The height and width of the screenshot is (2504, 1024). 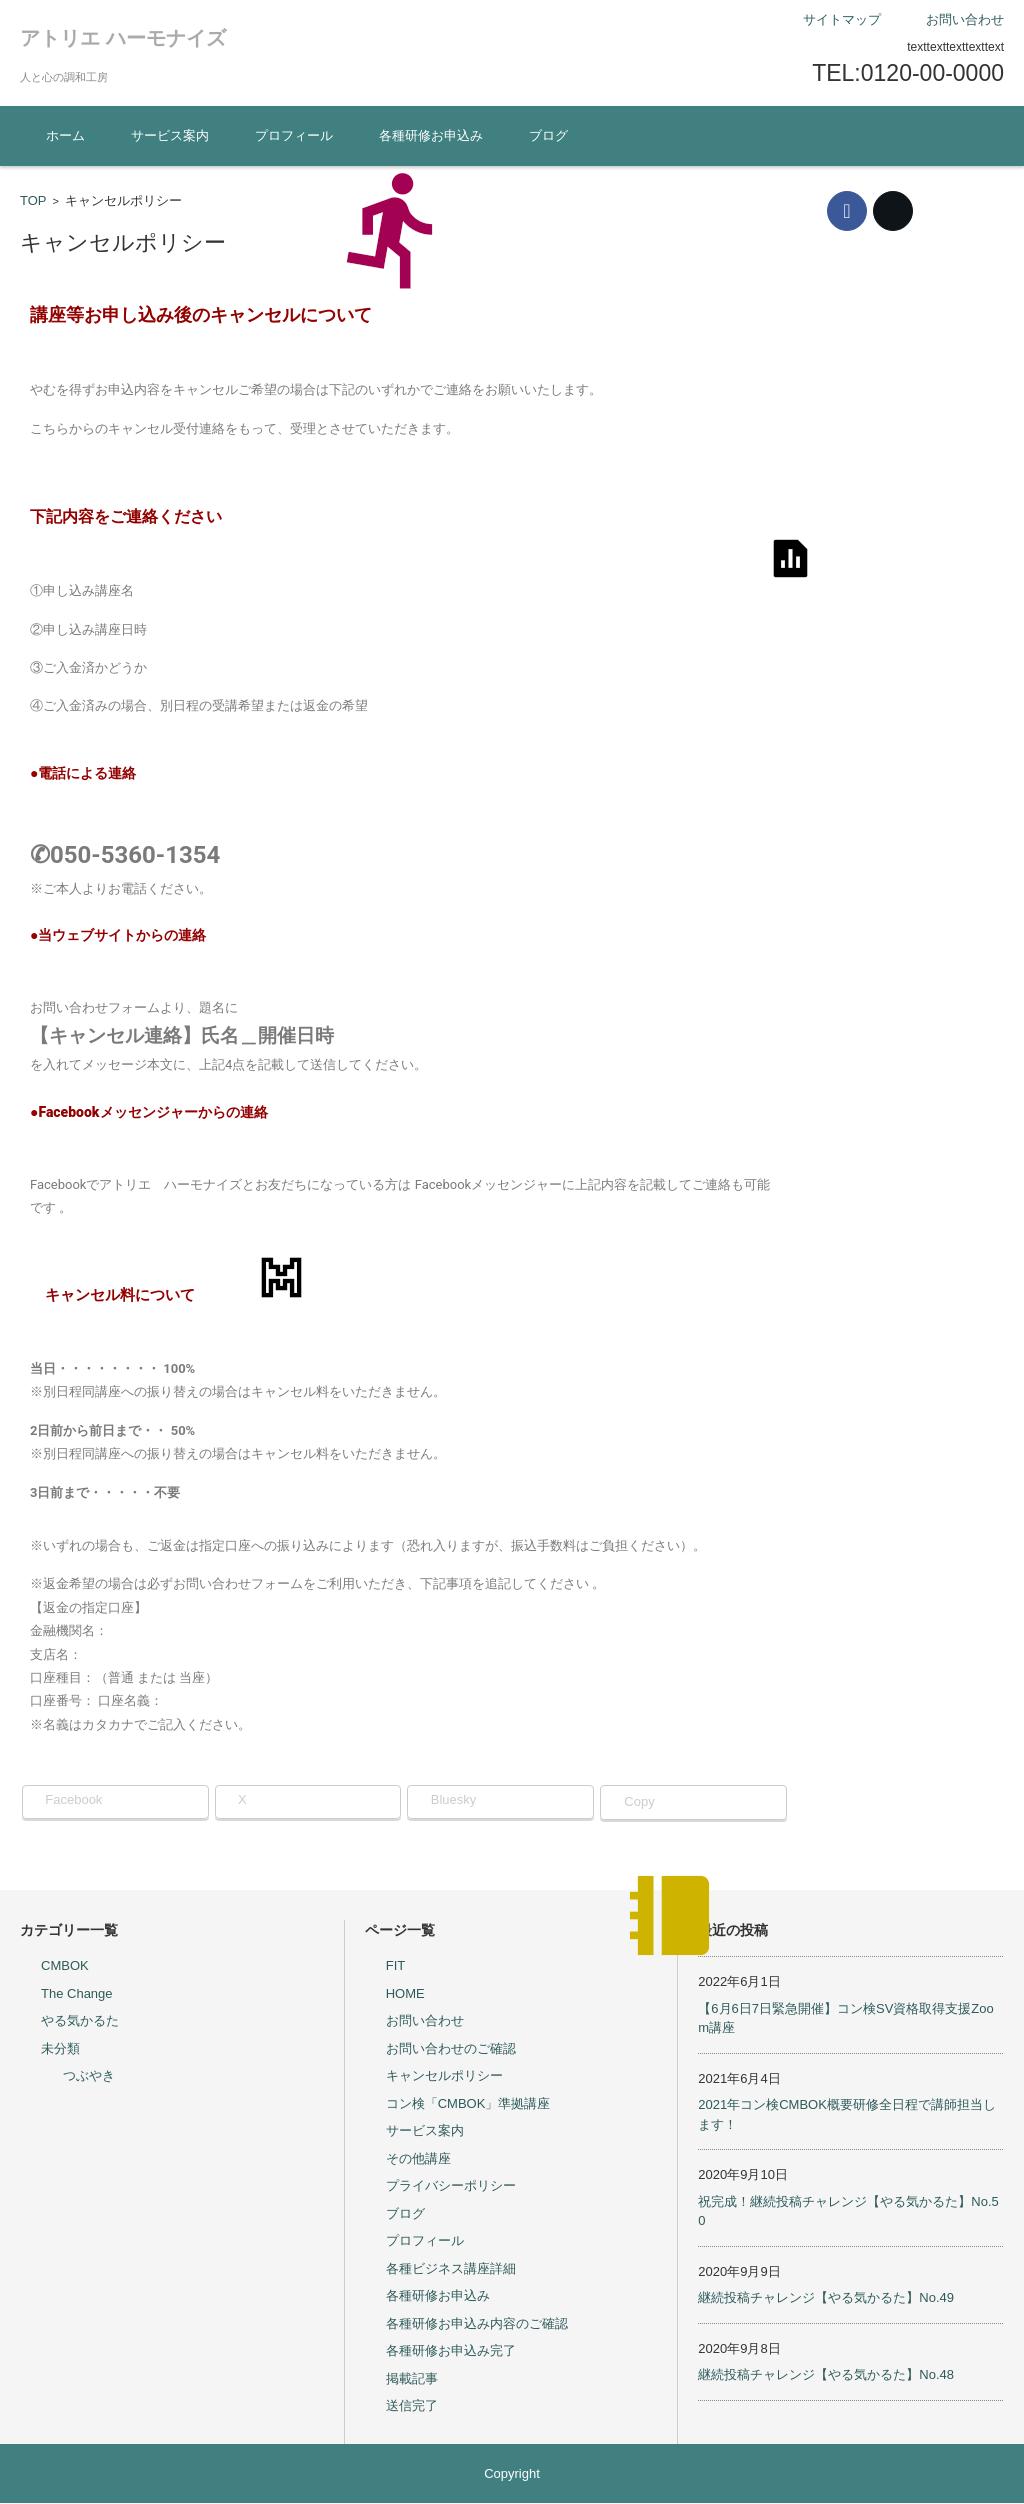 I want to click on view document with chart data, so click(x=790, y=558).